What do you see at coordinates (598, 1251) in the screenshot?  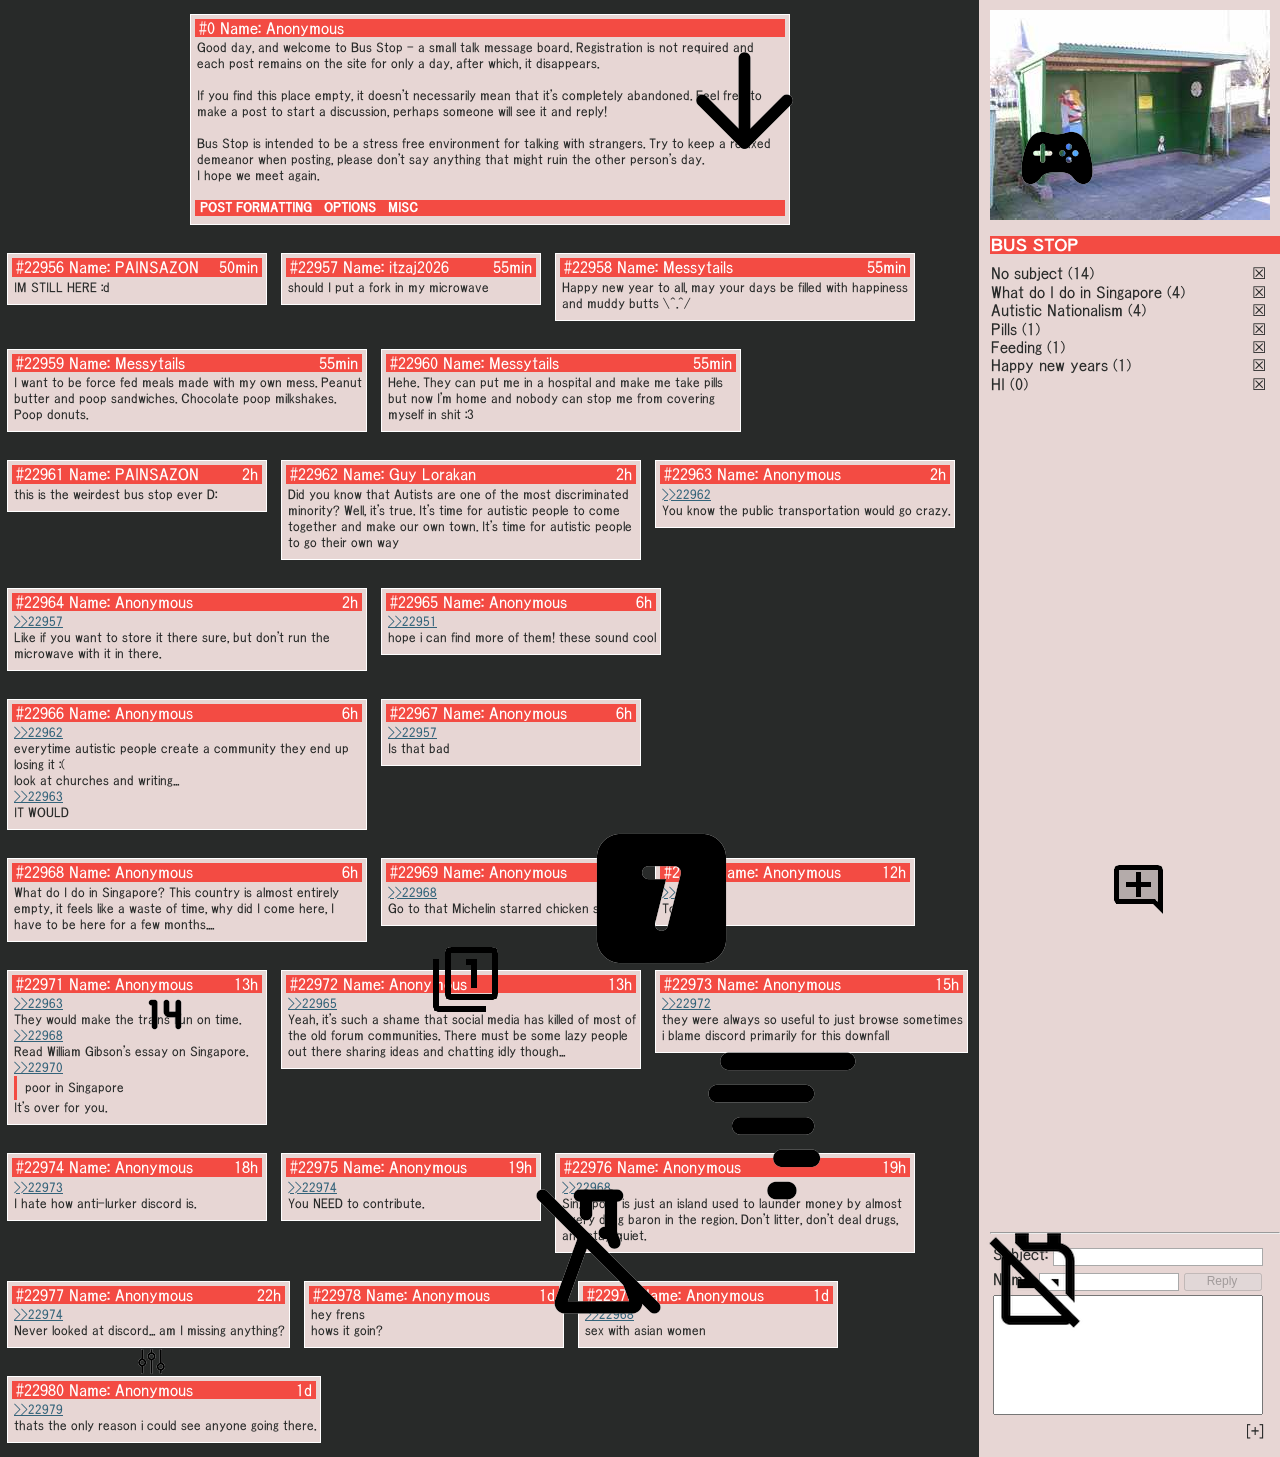 I see `disable experimental features` at bounding box center [598, 1251].